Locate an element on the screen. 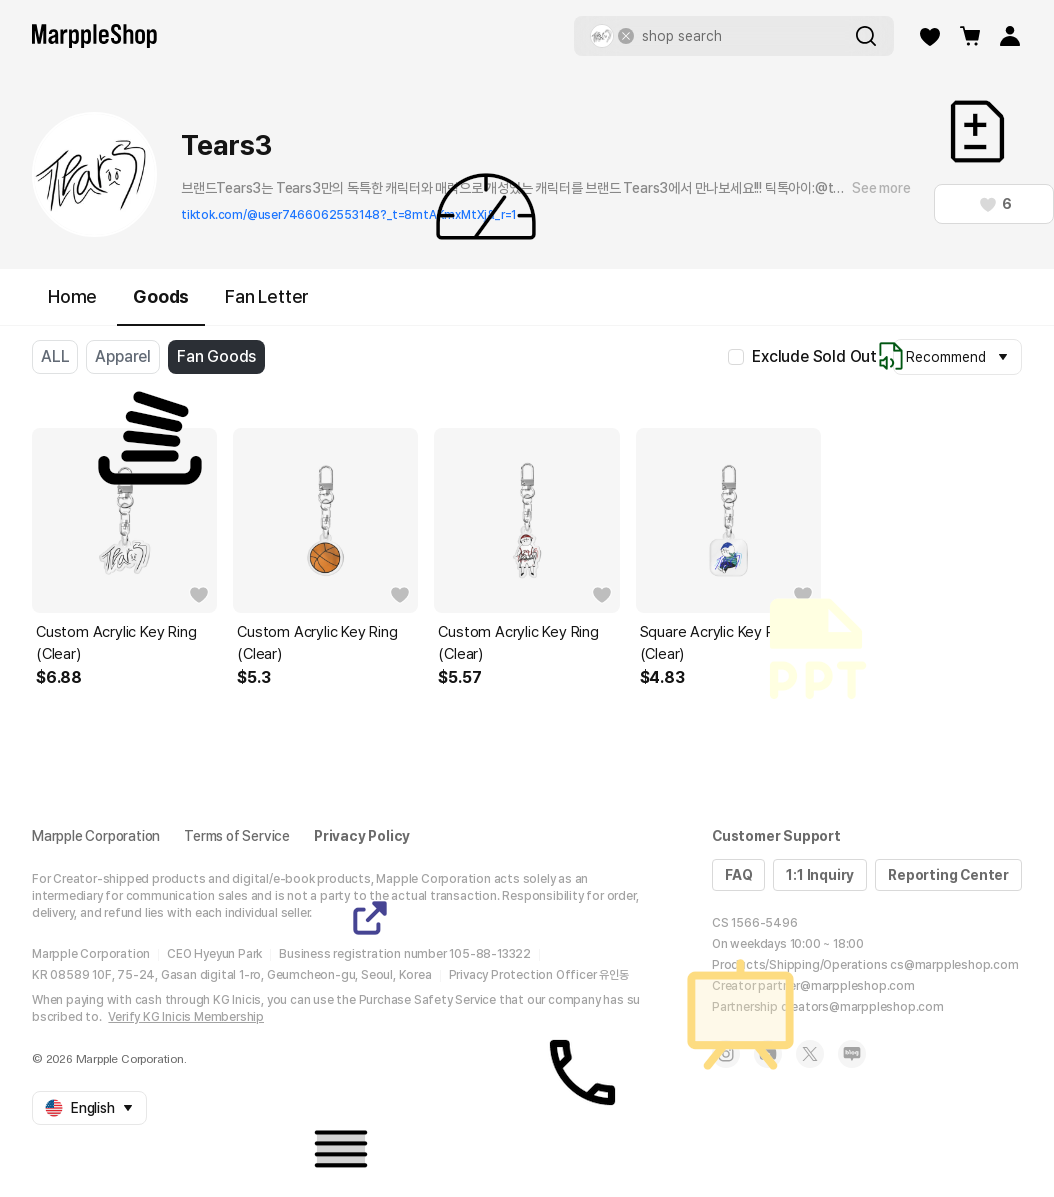 This screenshot has width=1054, height=1197. make a phone call is located at coordinates (582, 1072).